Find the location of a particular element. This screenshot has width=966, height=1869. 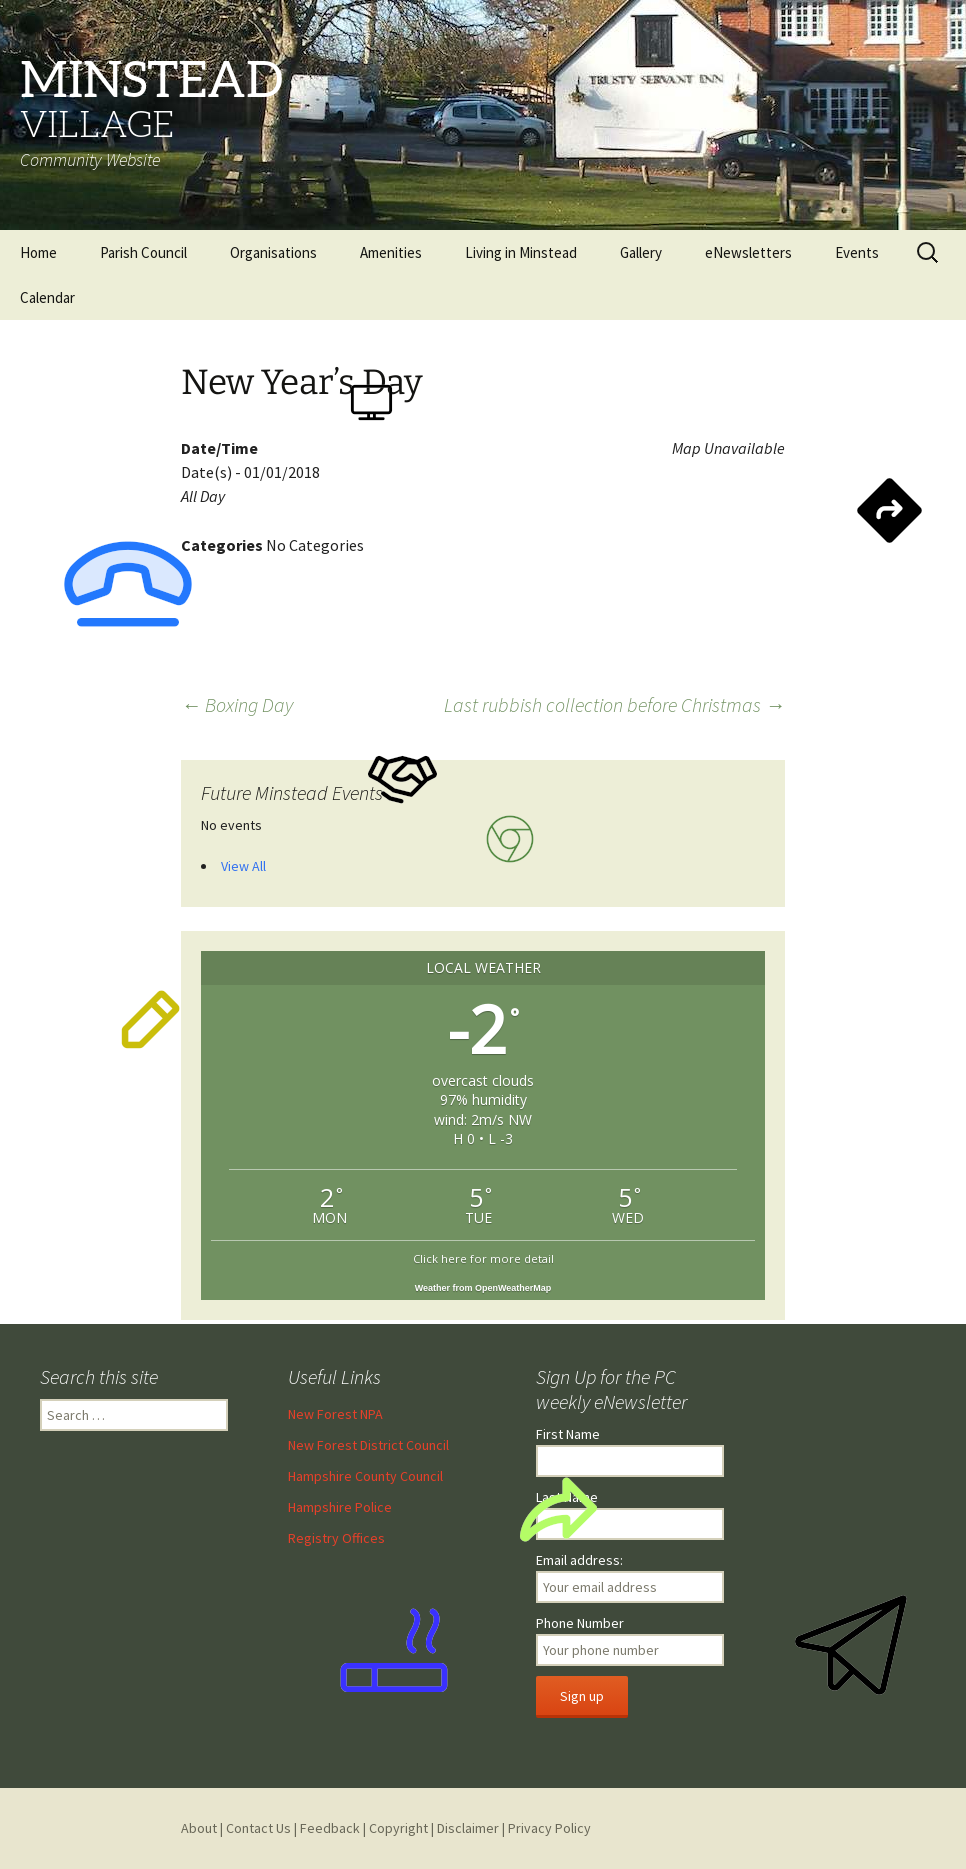

edit content or text is located at coordinates (149, 1020).